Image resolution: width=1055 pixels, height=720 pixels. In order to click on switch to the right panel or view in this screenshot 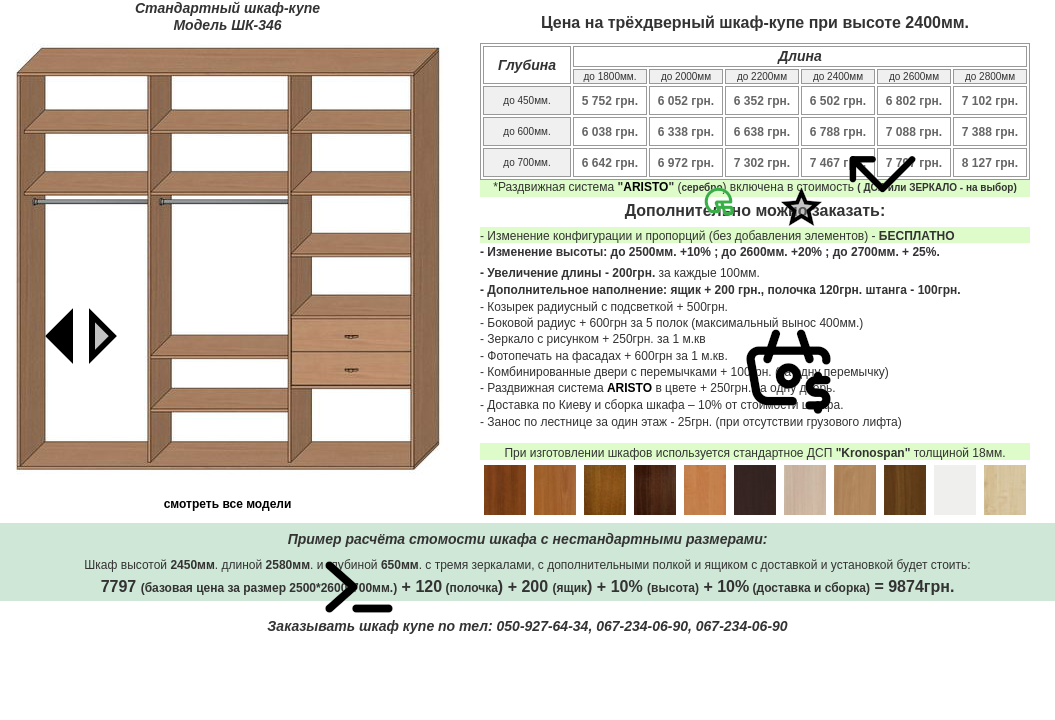, I will do `click(81, 336)`.